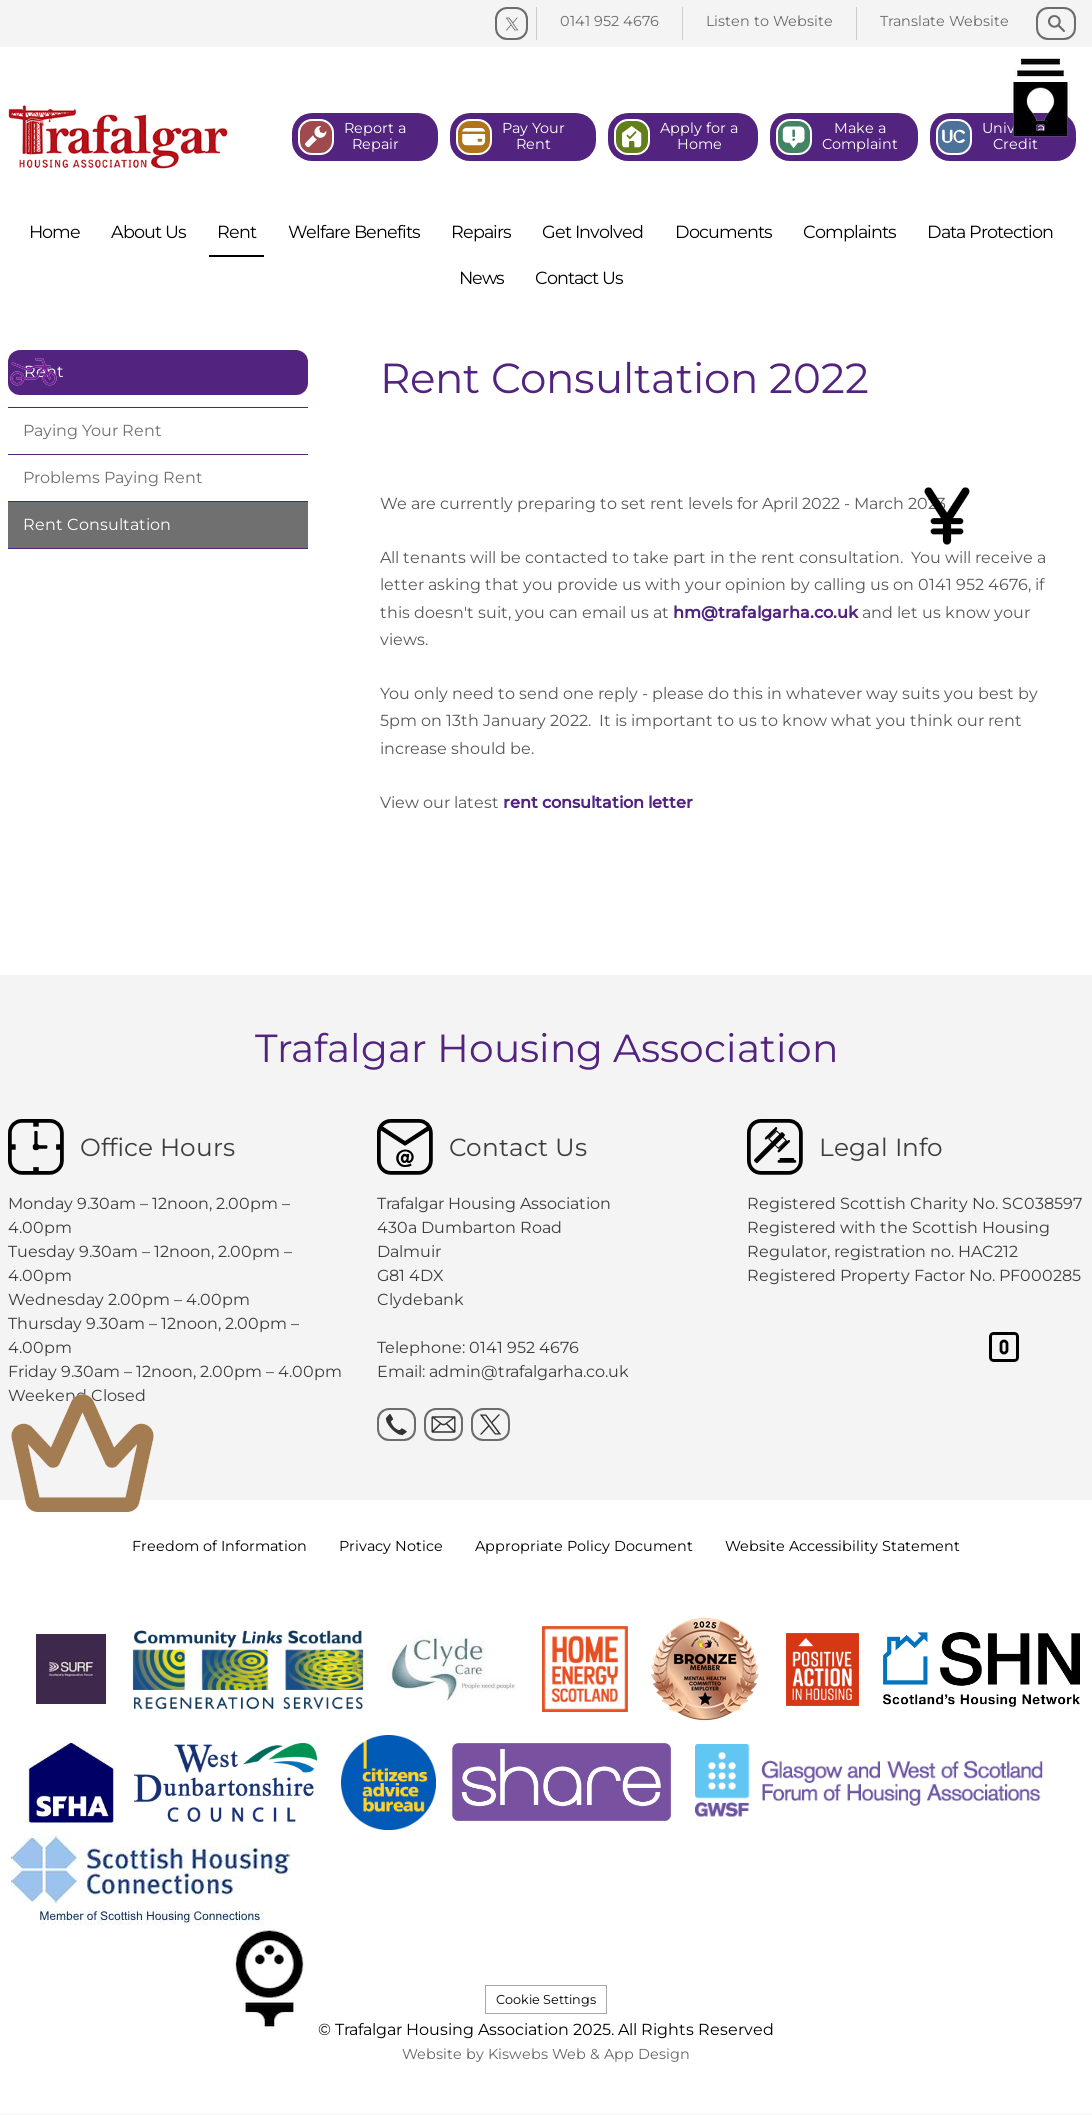 This screenshot has height=2115, width=1092. I want to click on select Japanese yen as currency, so click(947, 516).